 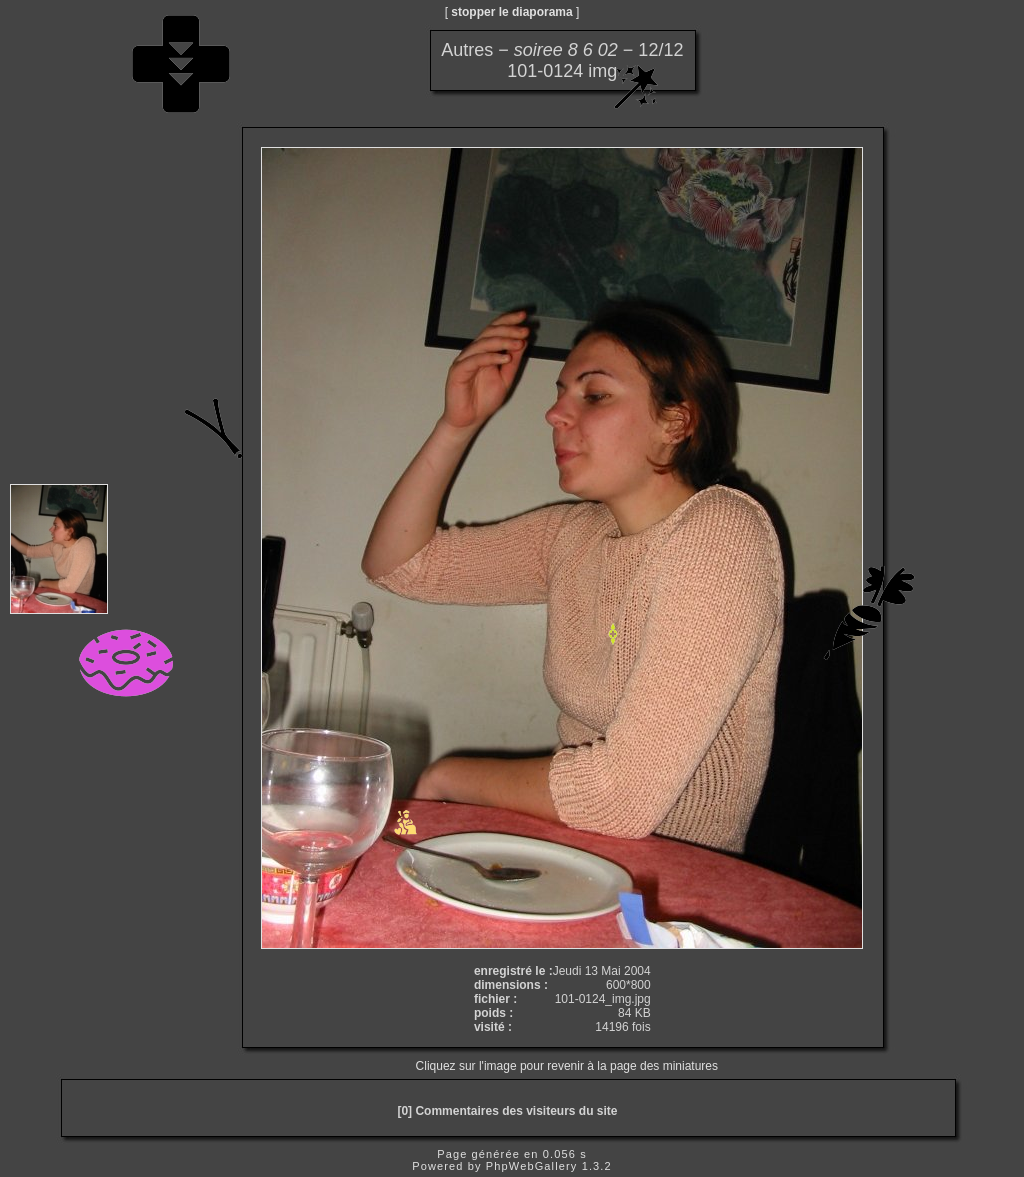 I want to click on dowsing or divination tool in a game interface, so click(x=213, y=428).